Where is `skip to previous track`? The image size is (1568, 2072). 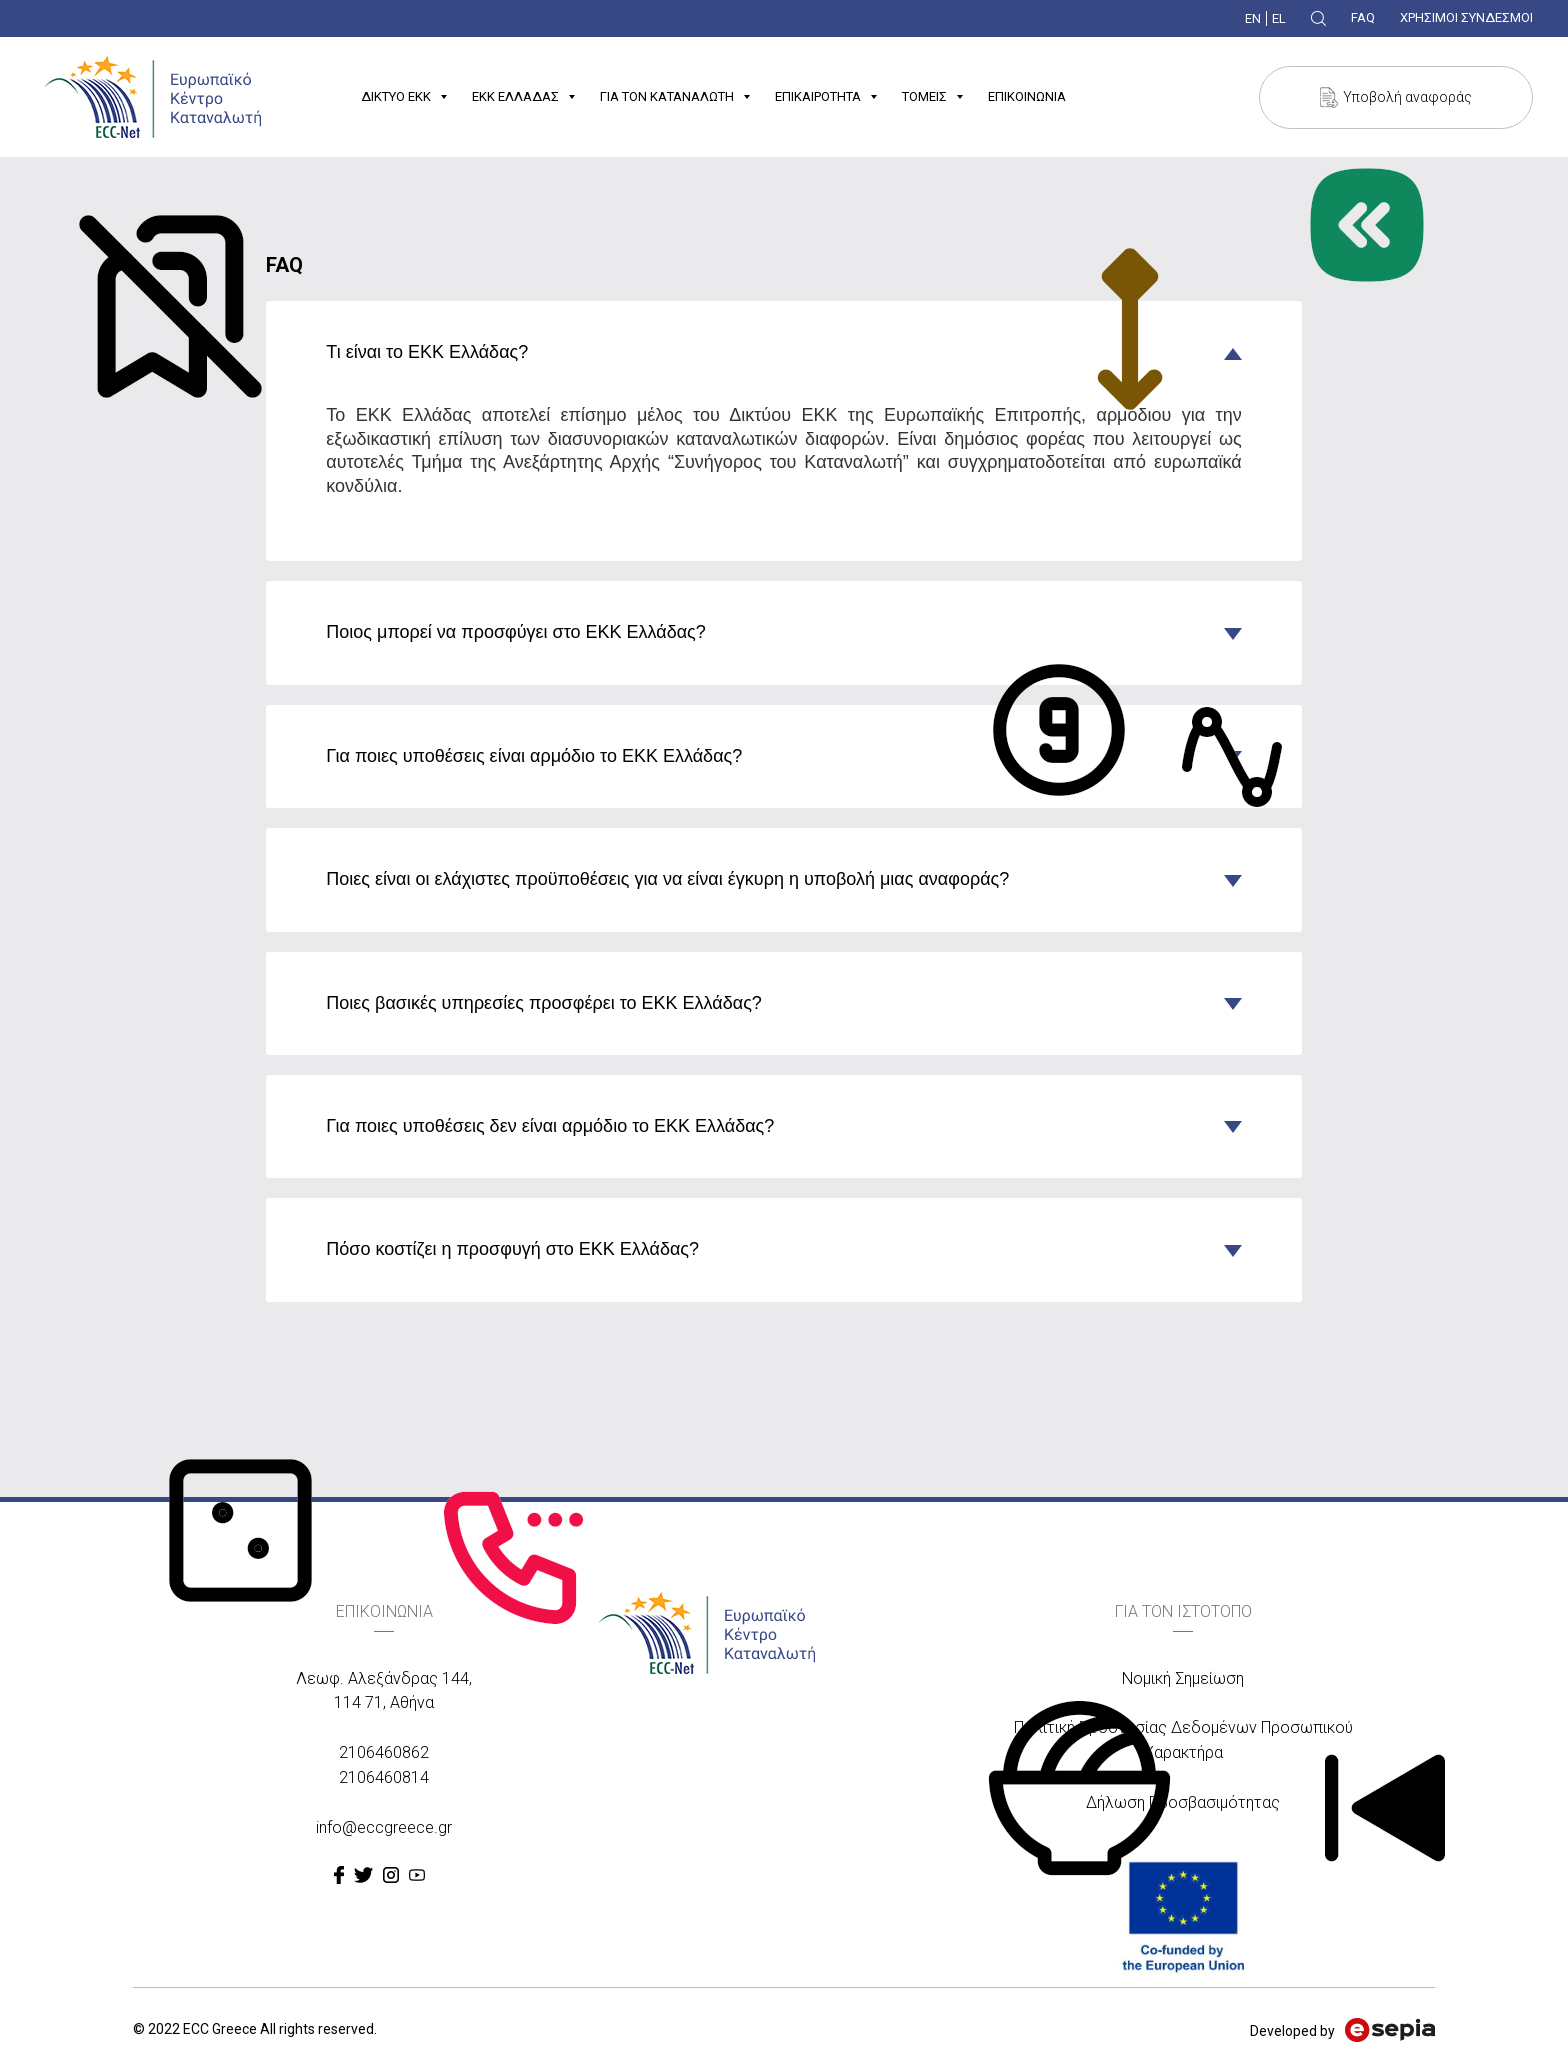 skip to previous track is located at coordinates (1385, 1808).